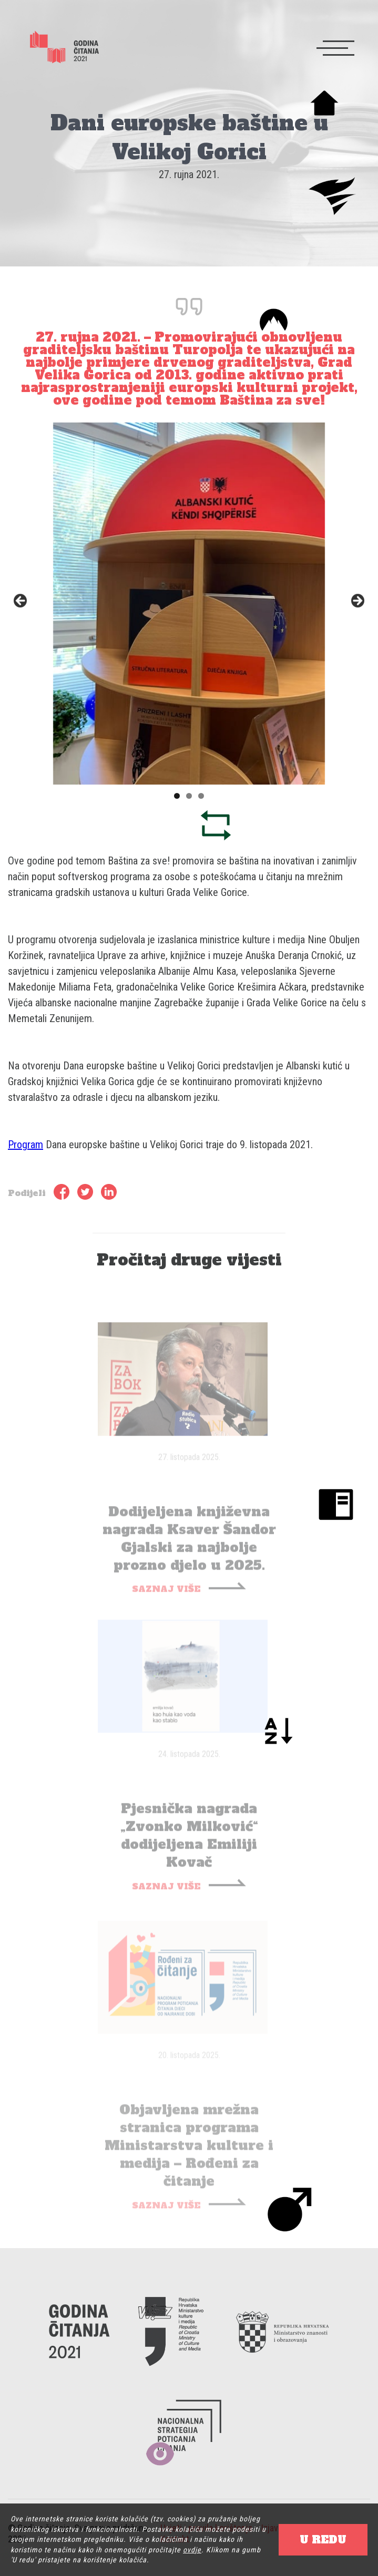 Image resolution: width=378 pixels, height=2576 pixels. Describe the element at coordinates (216, 825) in the screenshot. I see `enable repeat playback mode` at that location.